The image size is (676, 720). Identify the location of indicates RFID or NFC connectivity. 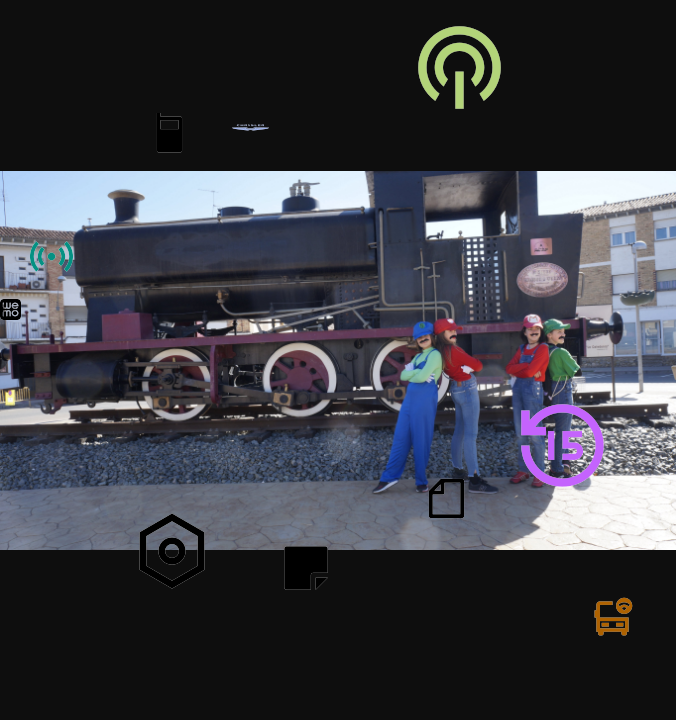
(51, 256).